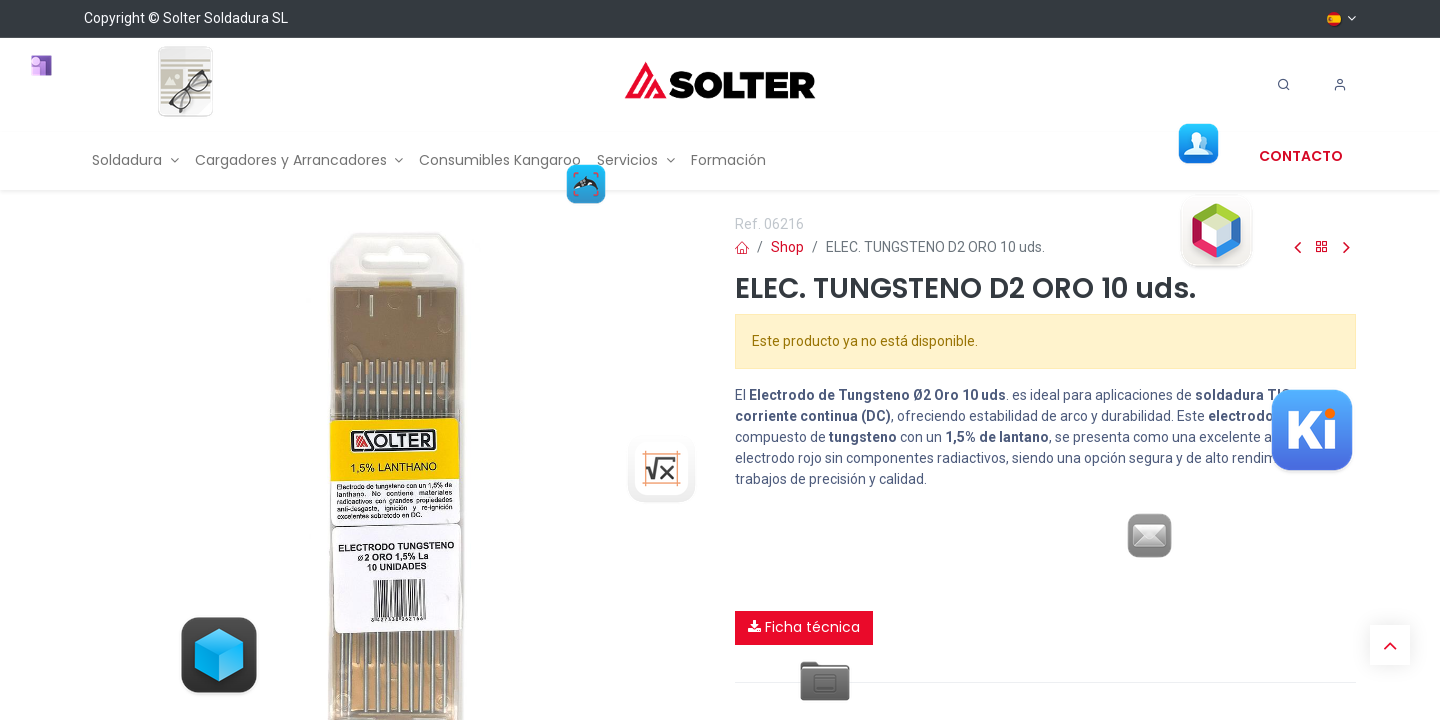 Image resolution: width=1440 pixels, height=720 pixels. What do you see at coordinates (586, 184) in the screenshot?
I see `open qrca qr code scanner app` at bounding box center [586, 184].